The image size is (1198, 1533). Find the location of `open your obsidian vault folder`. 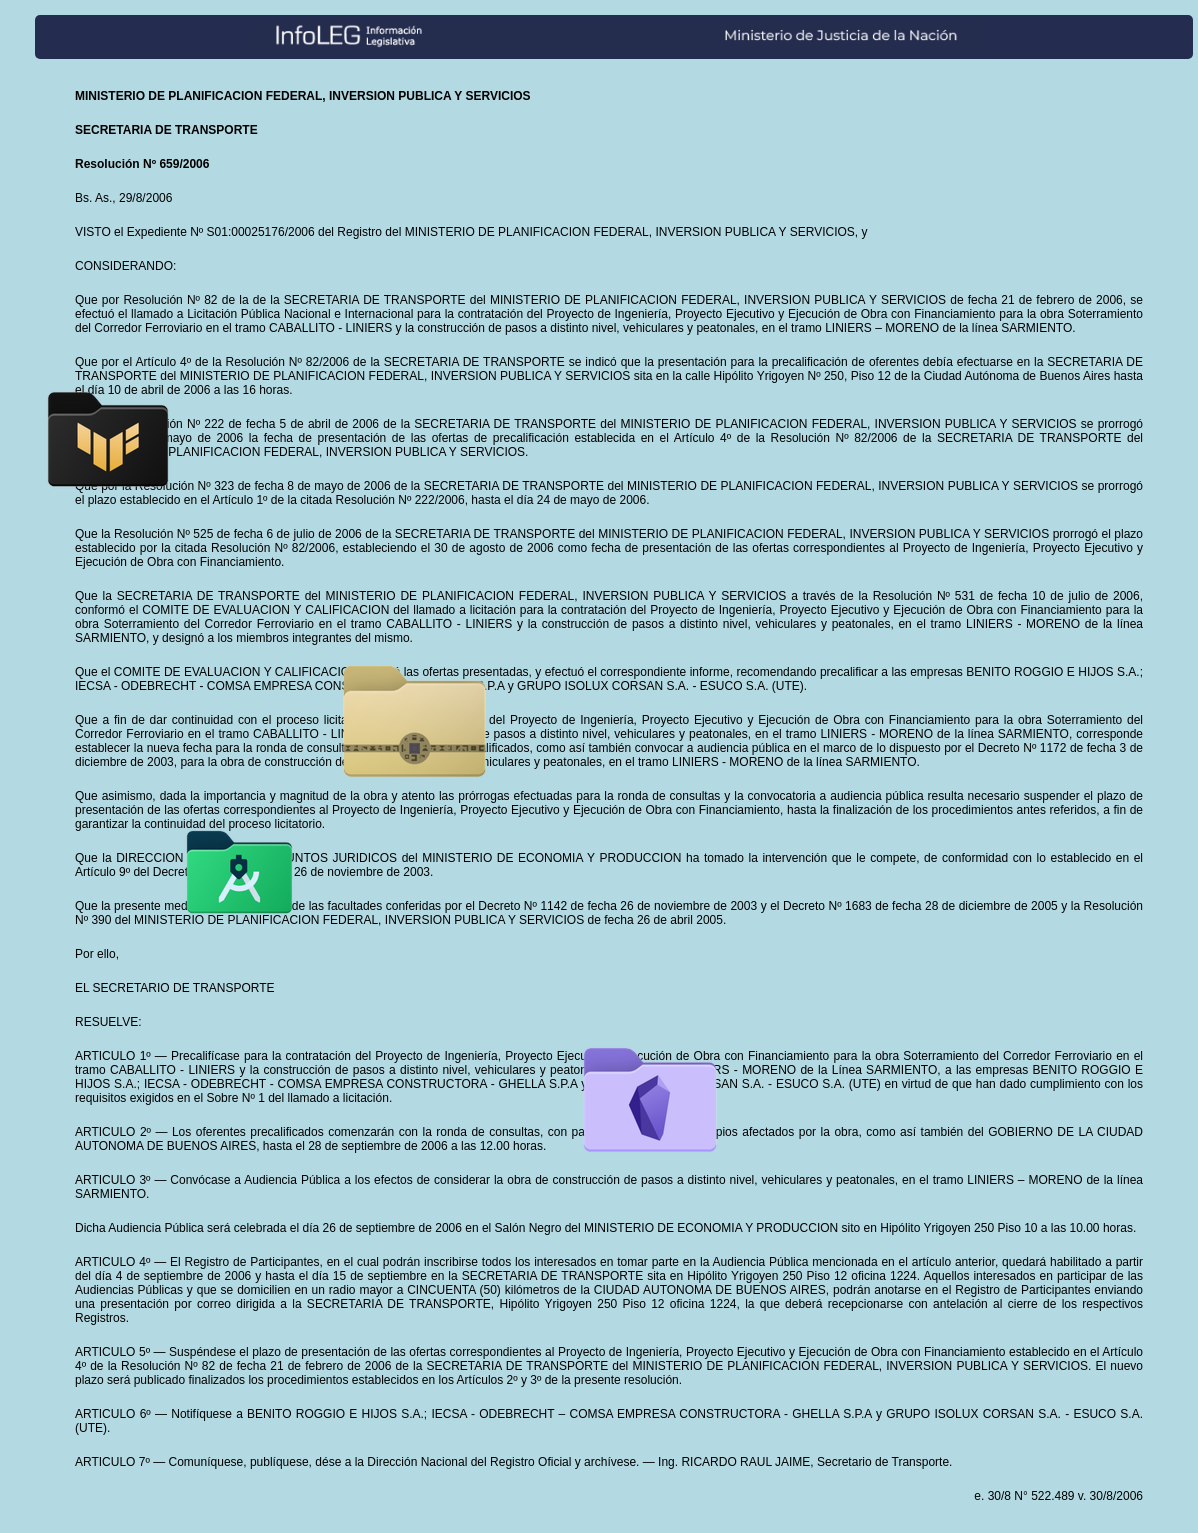

open your obsidian vault folder is located at coordinates (649, 1103).